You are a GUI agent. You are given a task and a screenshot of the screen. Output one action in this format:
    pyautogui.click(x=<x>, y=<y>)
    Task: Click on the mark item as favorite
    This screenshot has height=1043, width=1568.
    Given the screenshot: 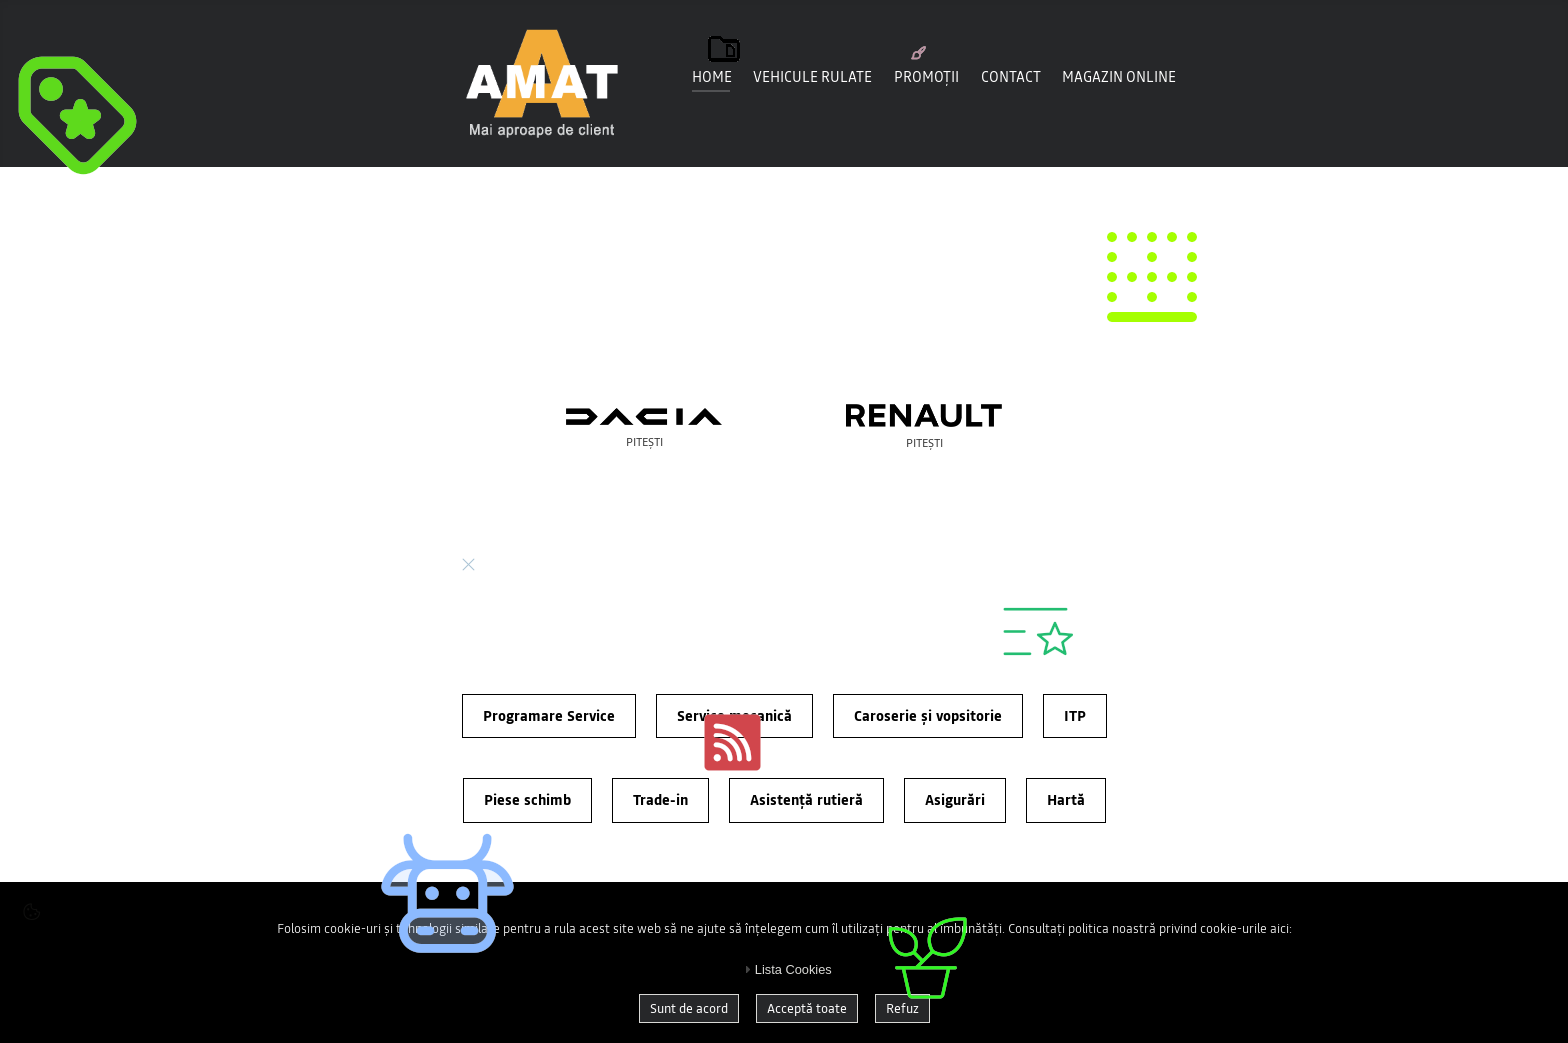 What is the action you would take?
    pyautogui.click(x=77, y=115)
    